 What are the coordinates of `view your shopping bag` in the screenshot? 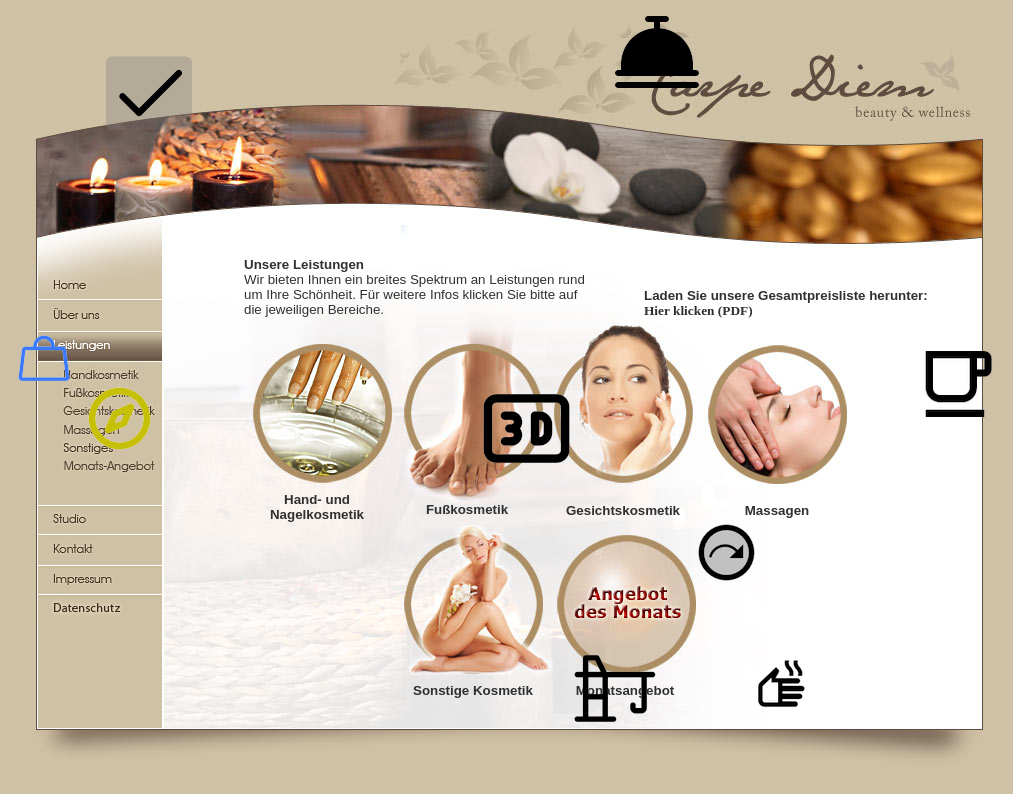 It's located at (44, 361).